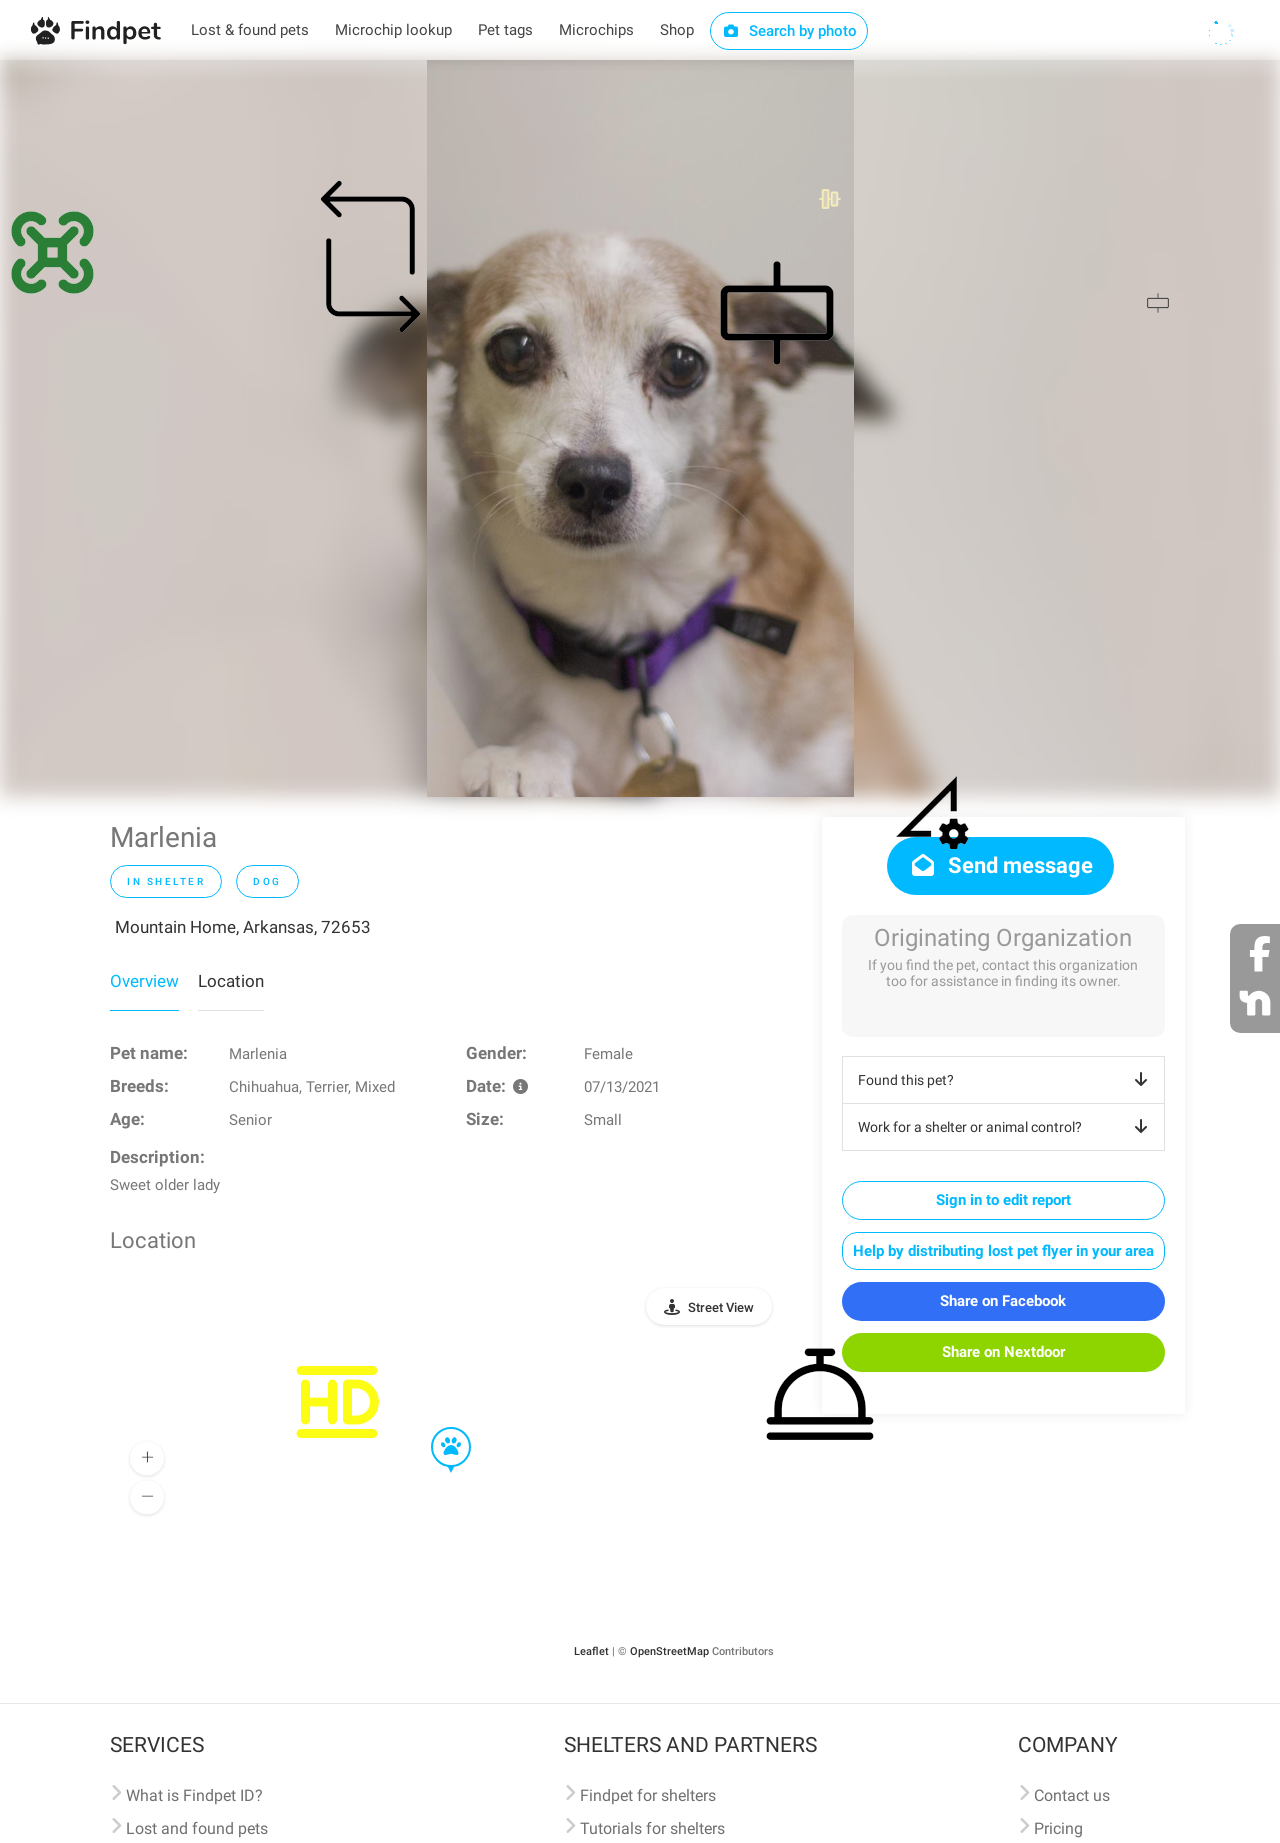  Describe the element at coordinates (820, 1398) in the screenshot. I see `request assistance or service` at that location.